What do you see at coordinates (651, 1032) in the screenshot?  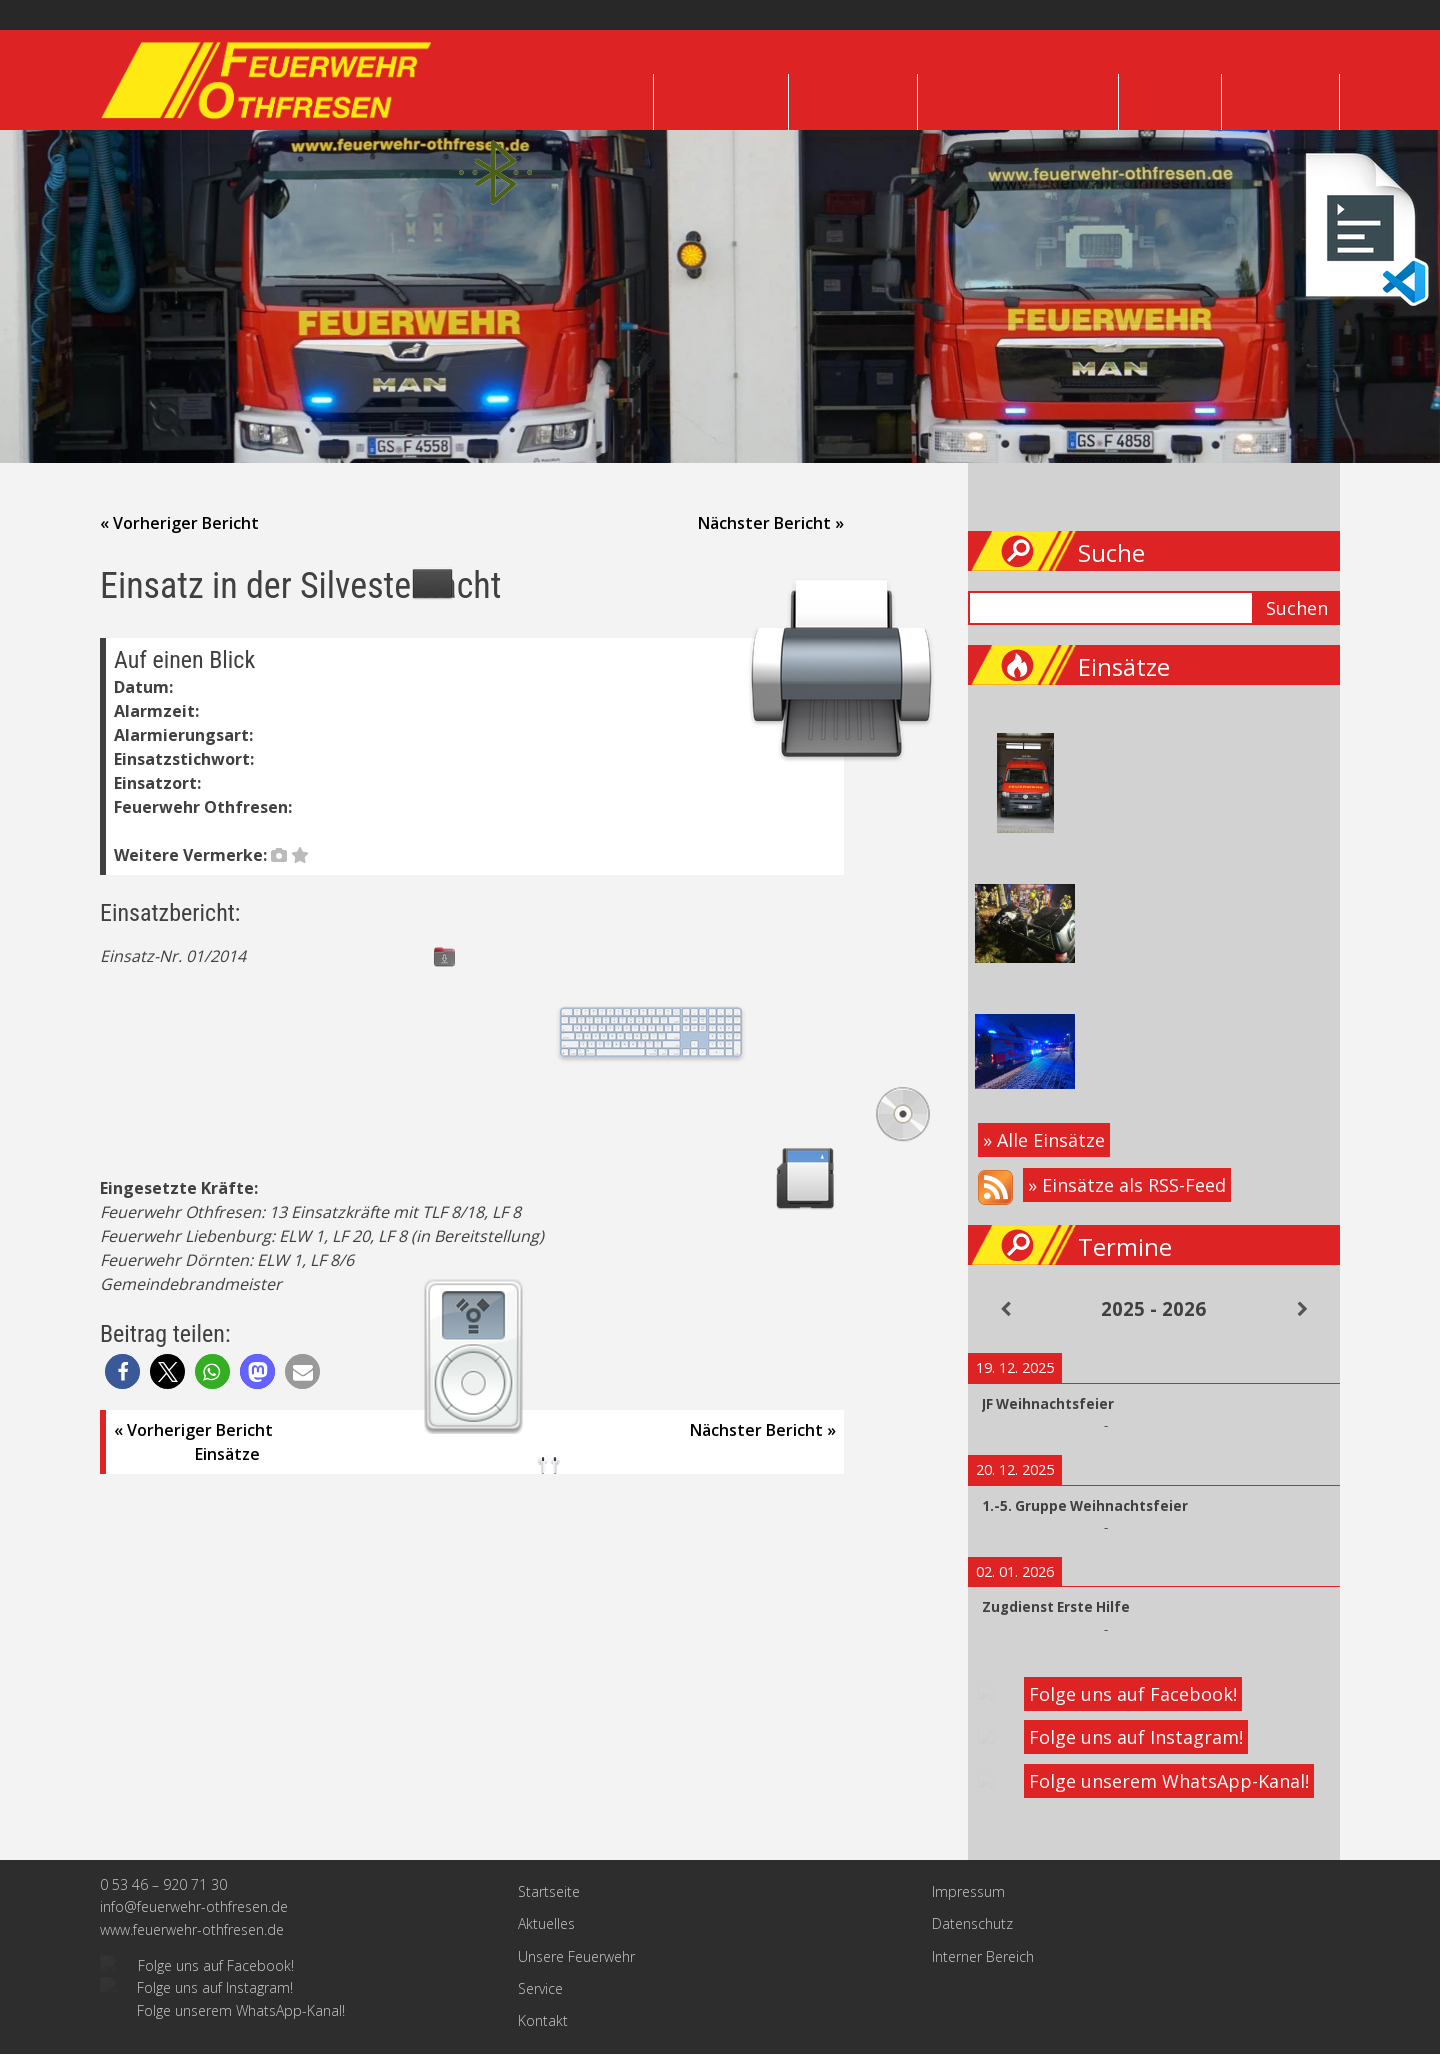 I see `connect a bluetooth keyboard` at bounding box center [651, 1032].